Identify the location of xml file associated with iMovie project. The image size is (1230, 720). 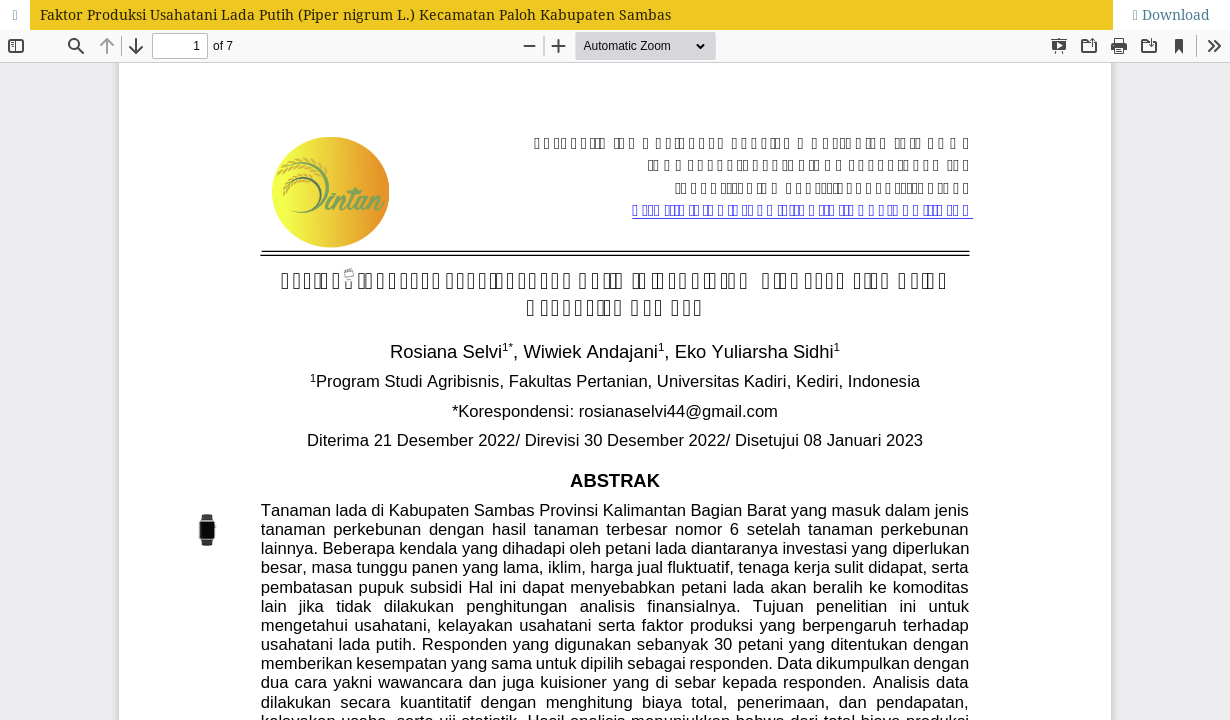
(349, 273).